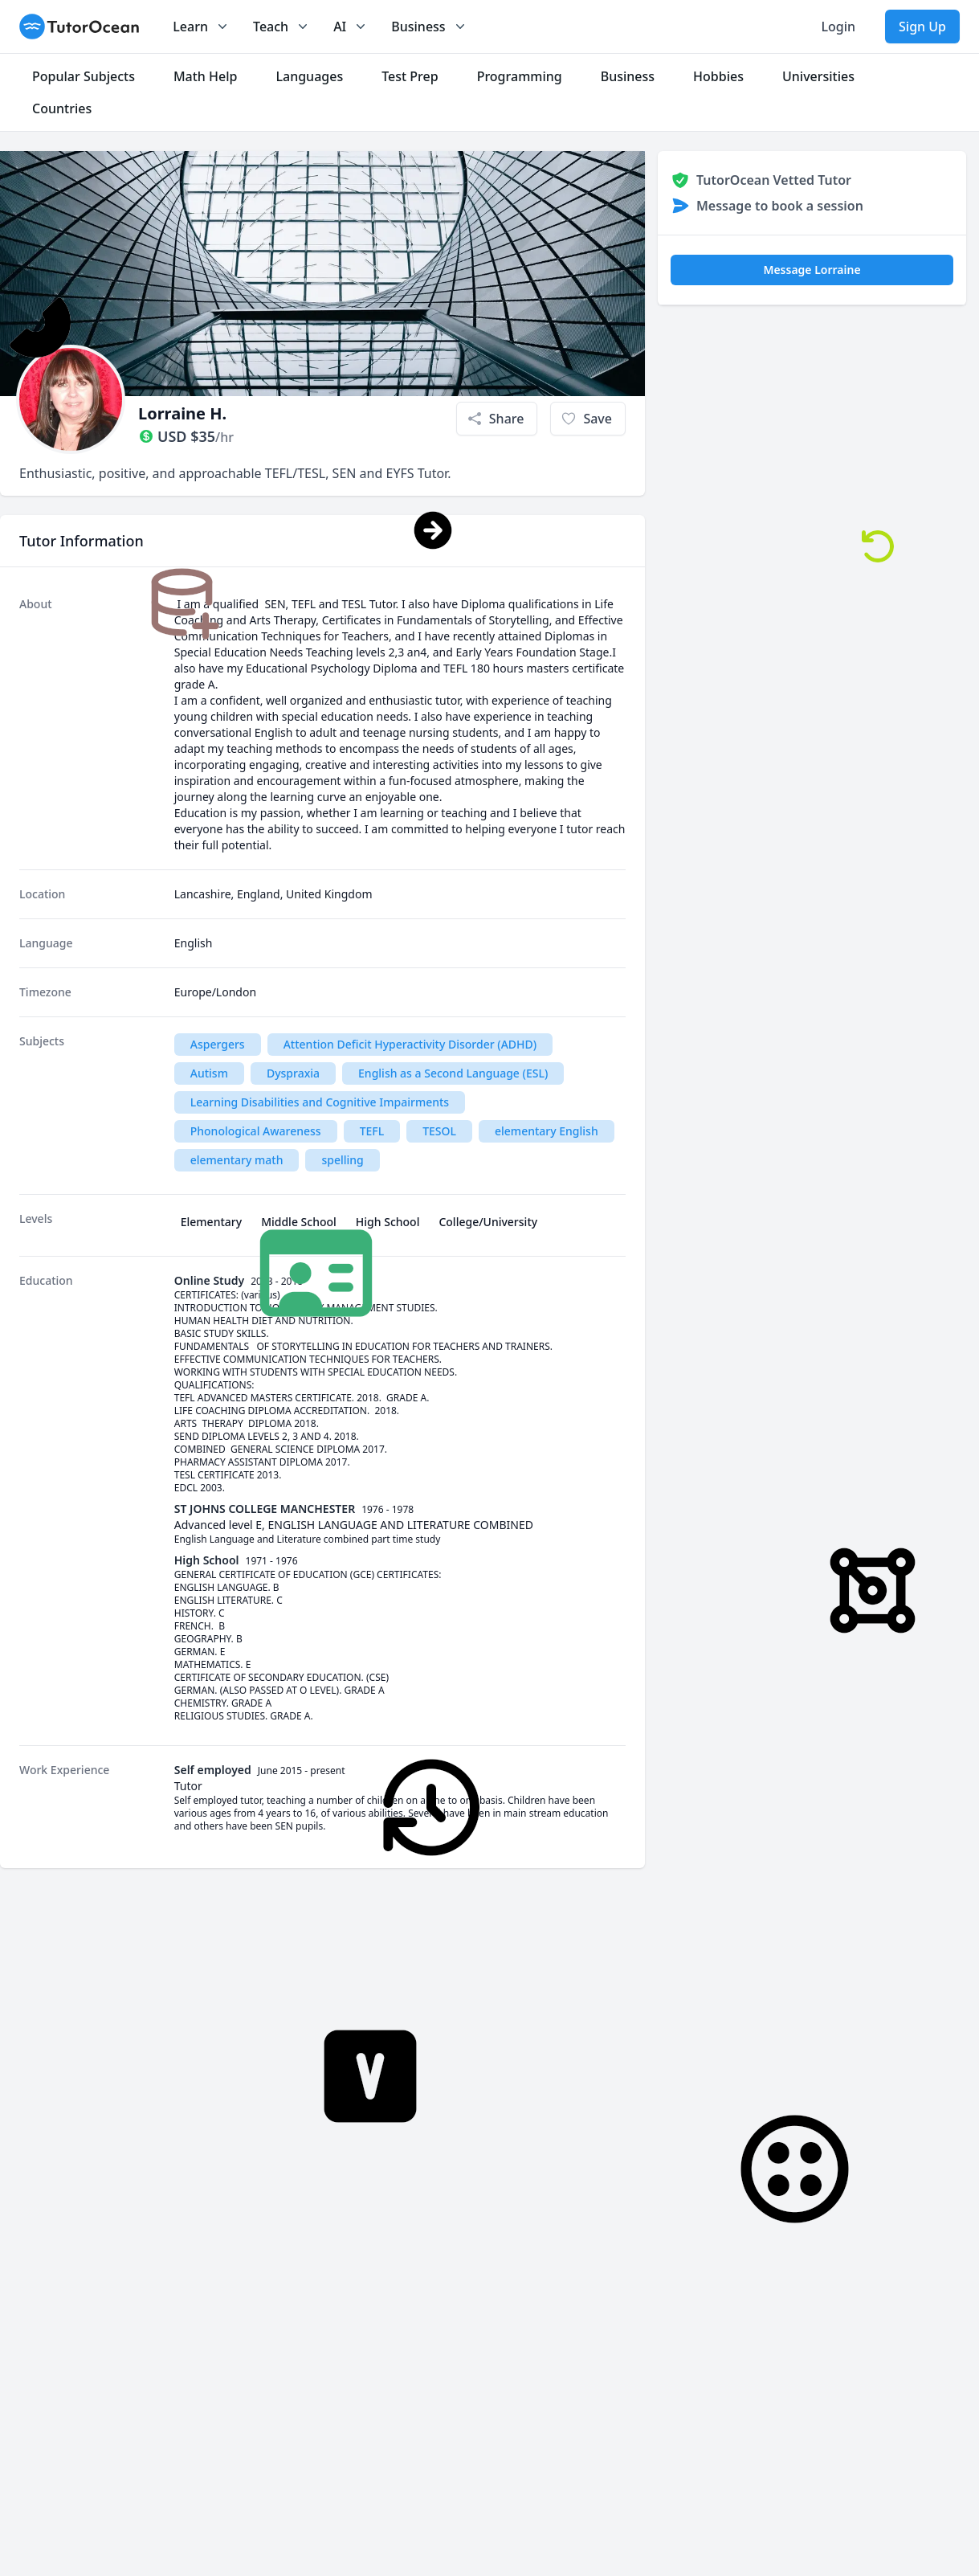 The height and width of the screenshot is (2576, 979). I want to click on food or fruit category icon, so click(42, 329).